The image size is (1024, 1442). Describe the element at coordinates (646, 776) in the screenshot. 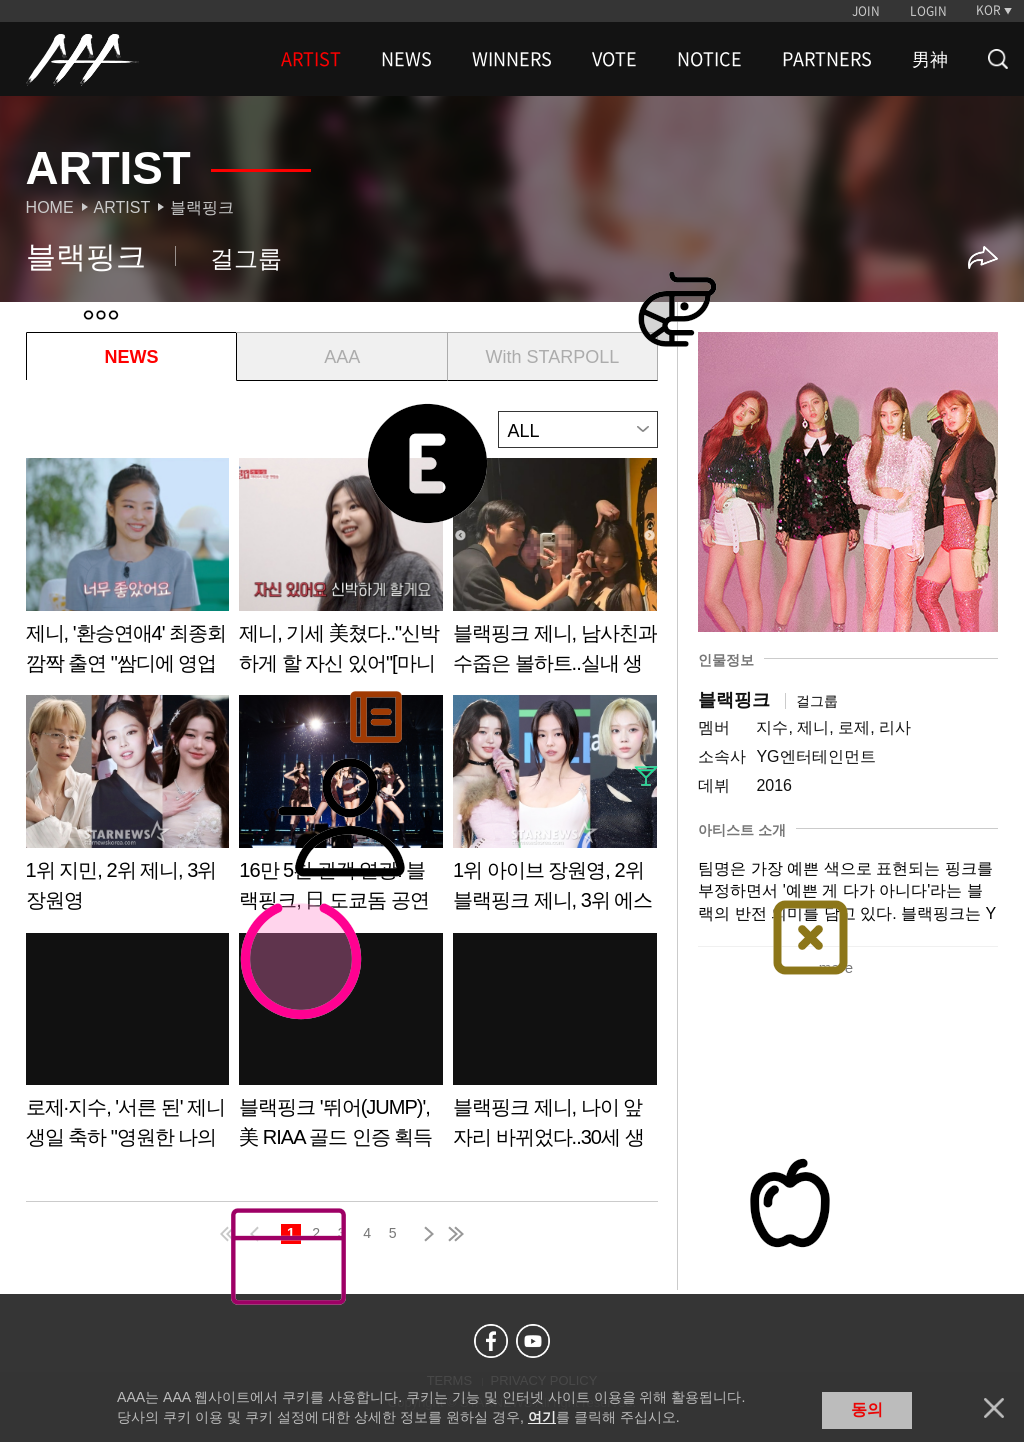

I see `access bar or cocktail menu` at that location.